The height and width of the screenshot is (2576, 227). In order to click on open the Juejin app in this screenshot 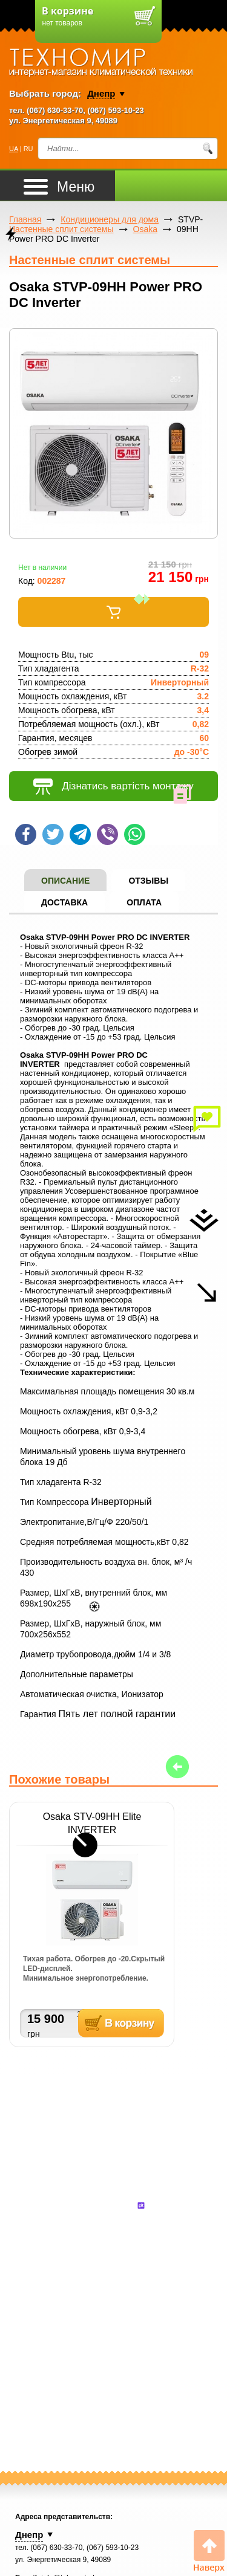, I will do `click(204, 1220)`.